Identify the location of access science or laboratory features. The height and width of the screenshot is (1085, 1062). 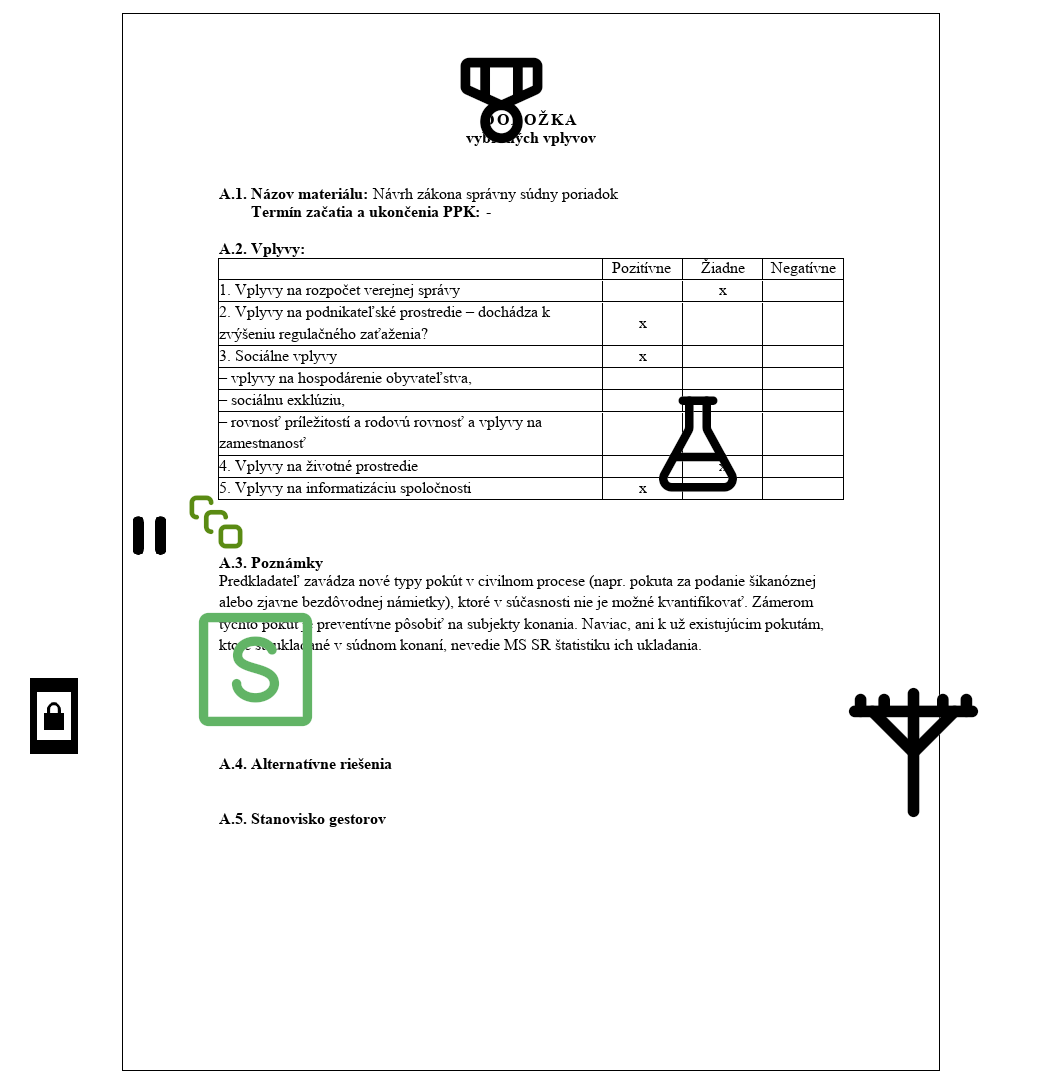
(698, 444).